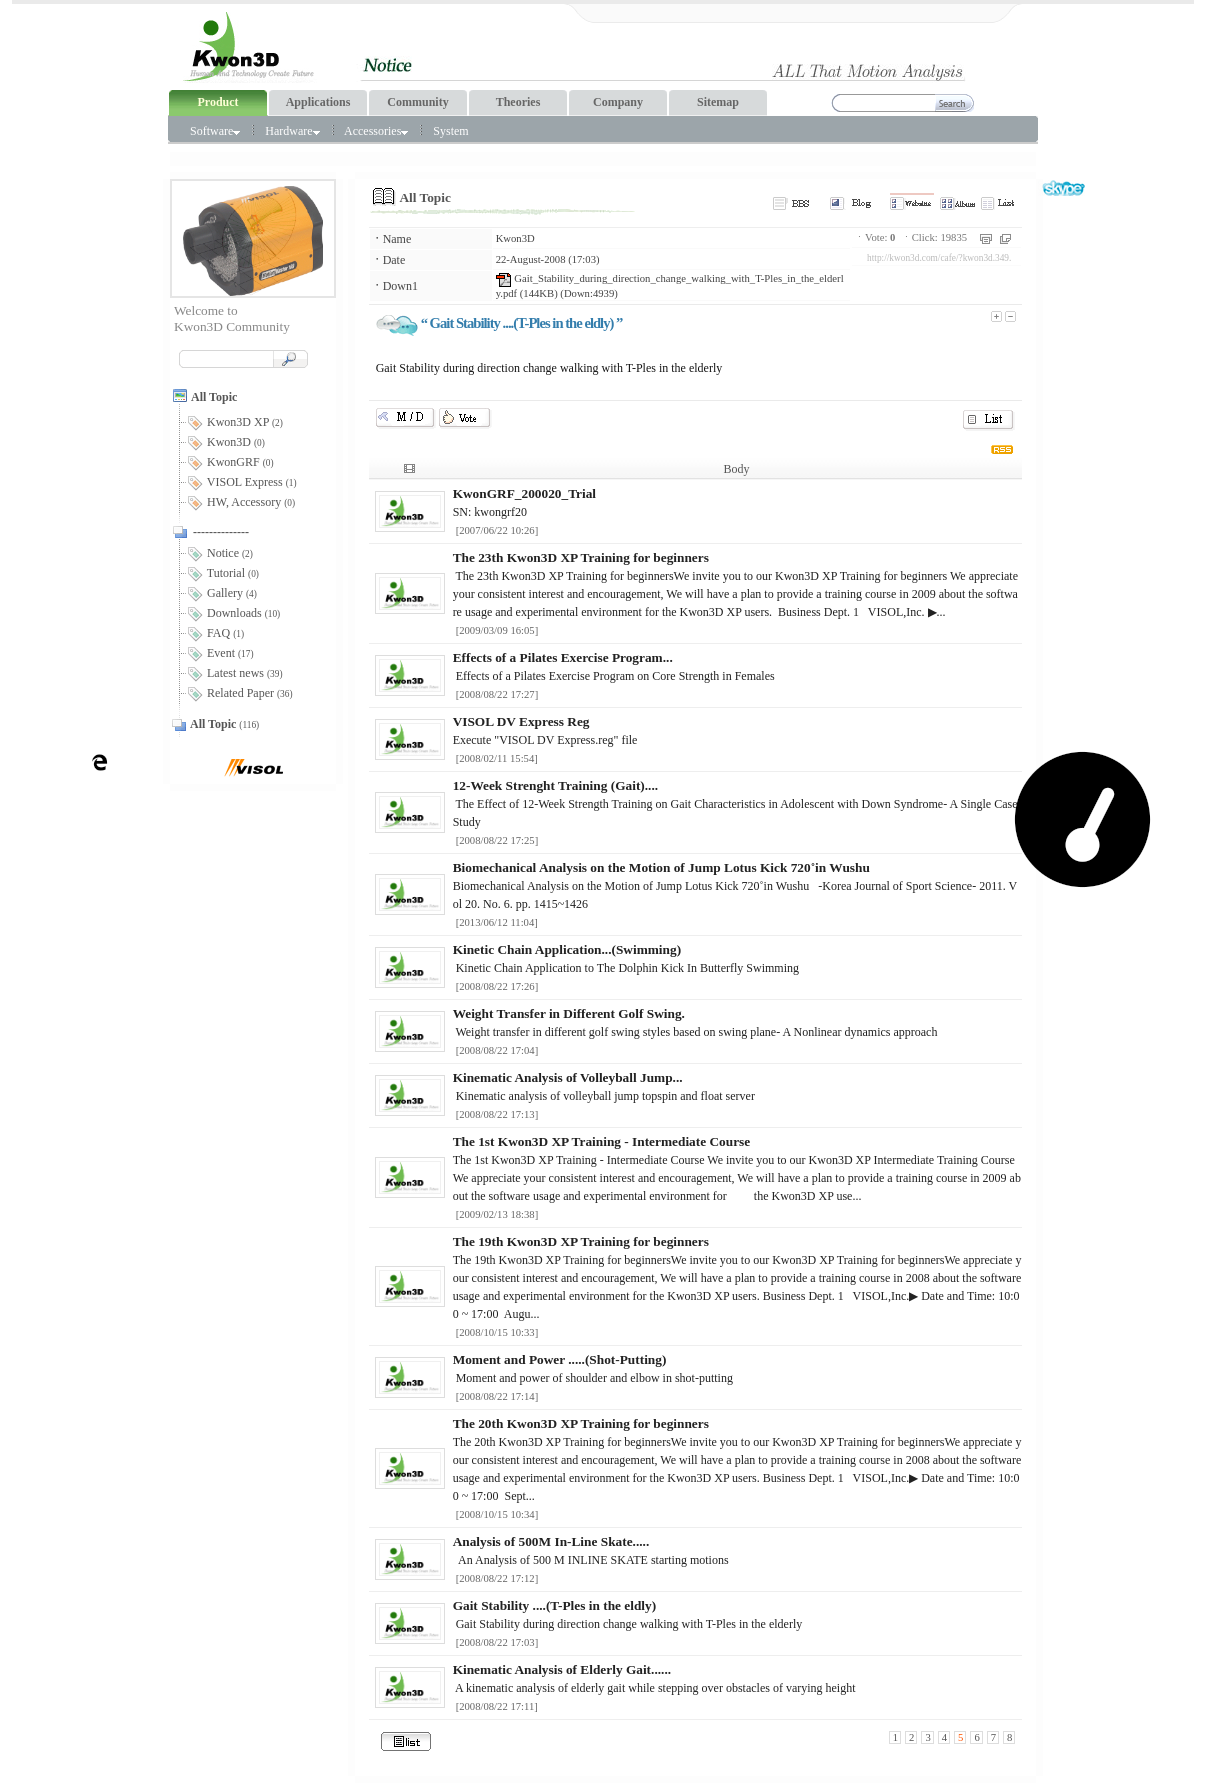 The width and height of the screenshot is (1206, 1789). What do you see at coordinates (1082, 819) in the screenshot?
I see `view system performance or speed metrics` at bounding box center [1082, 819].